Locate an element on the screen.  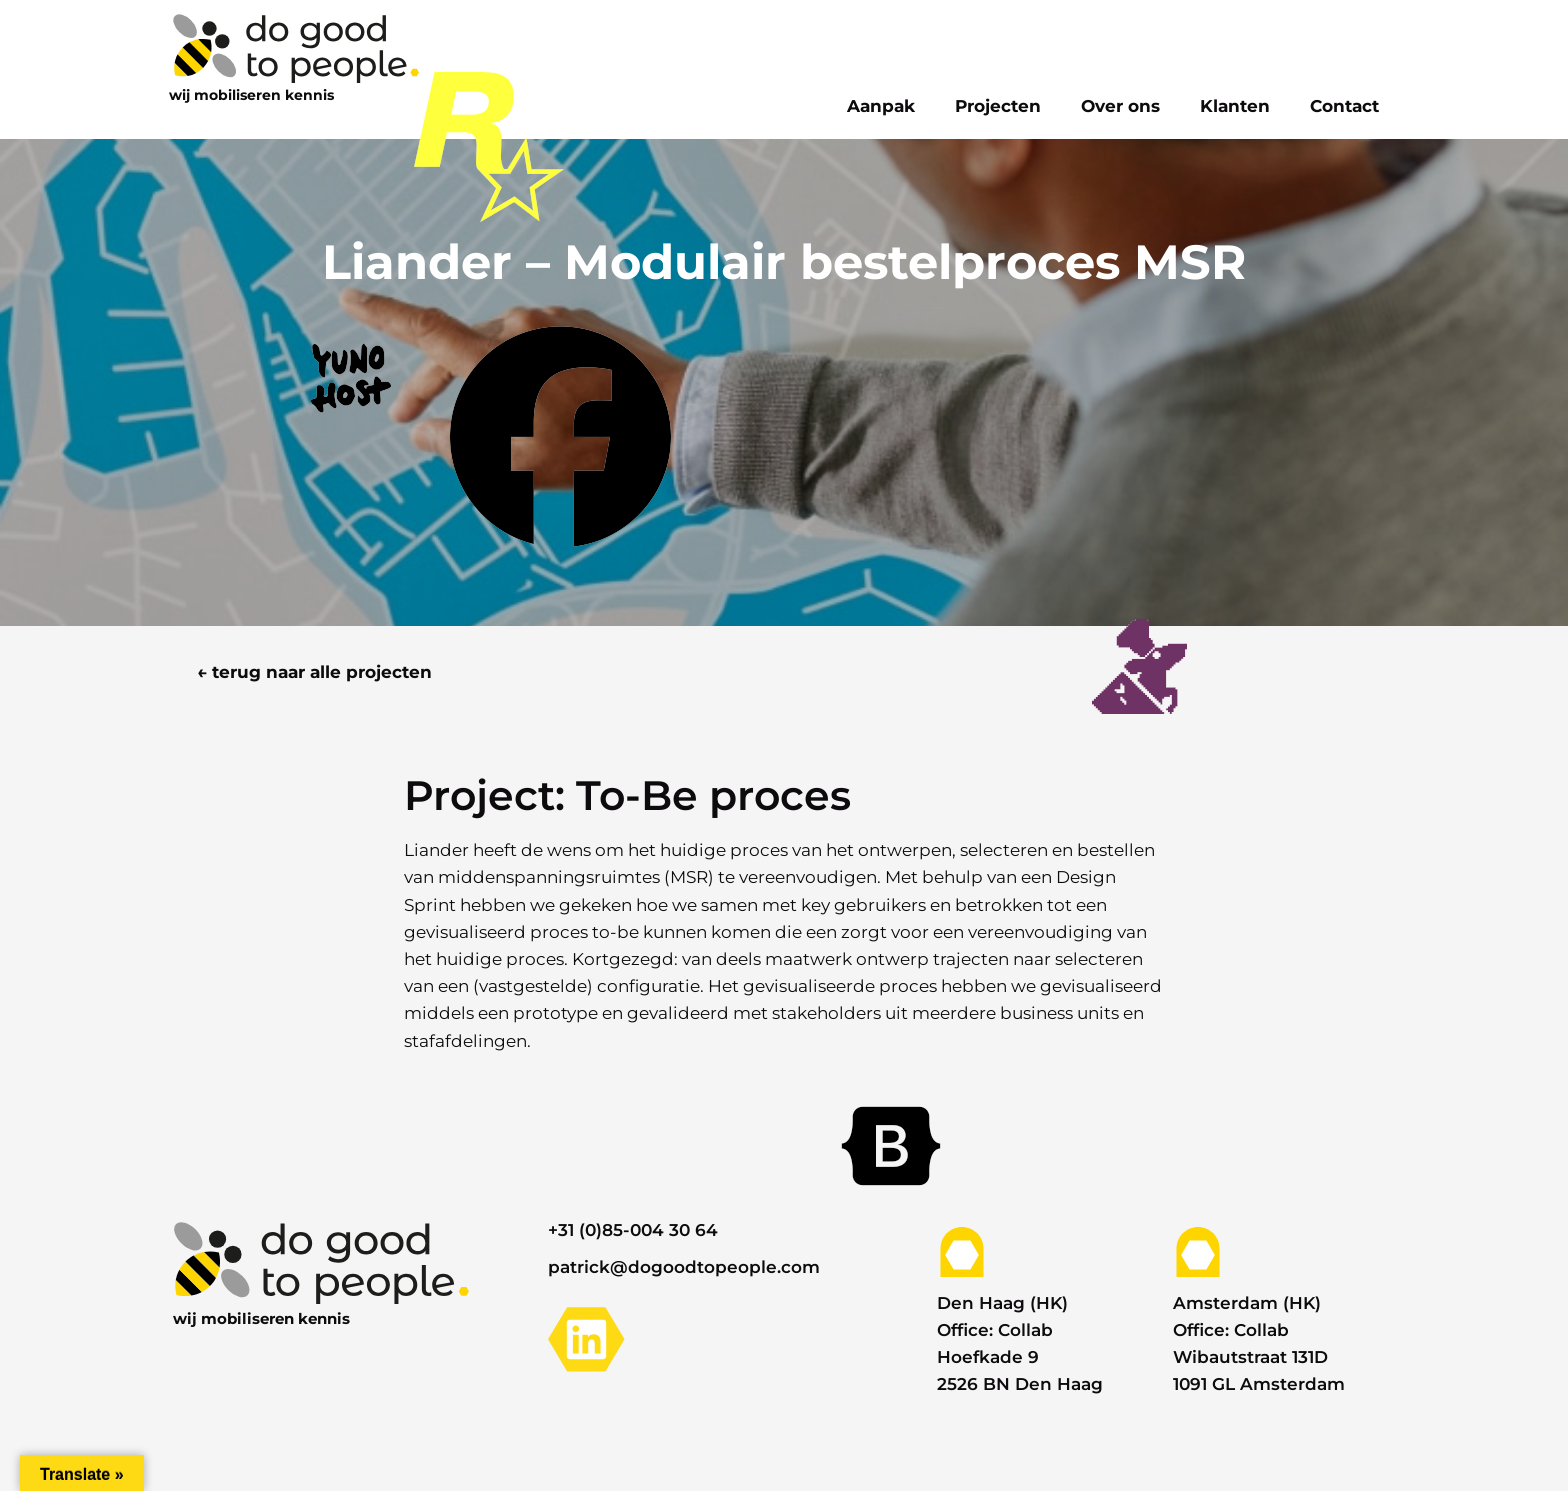
bootstrap framework logo is located at coordinates (891, 1146).